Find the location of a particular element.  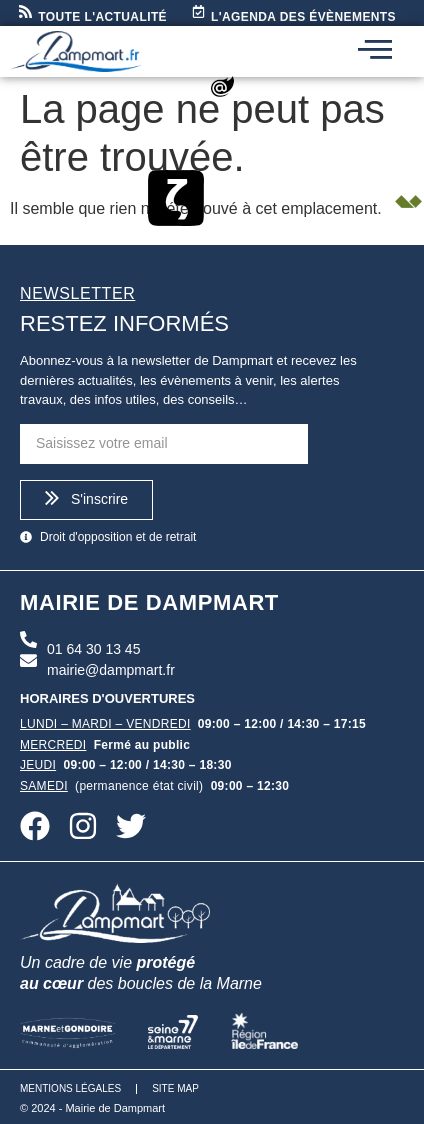

Alpine.js framework logo is located at coordinates (408, 201).